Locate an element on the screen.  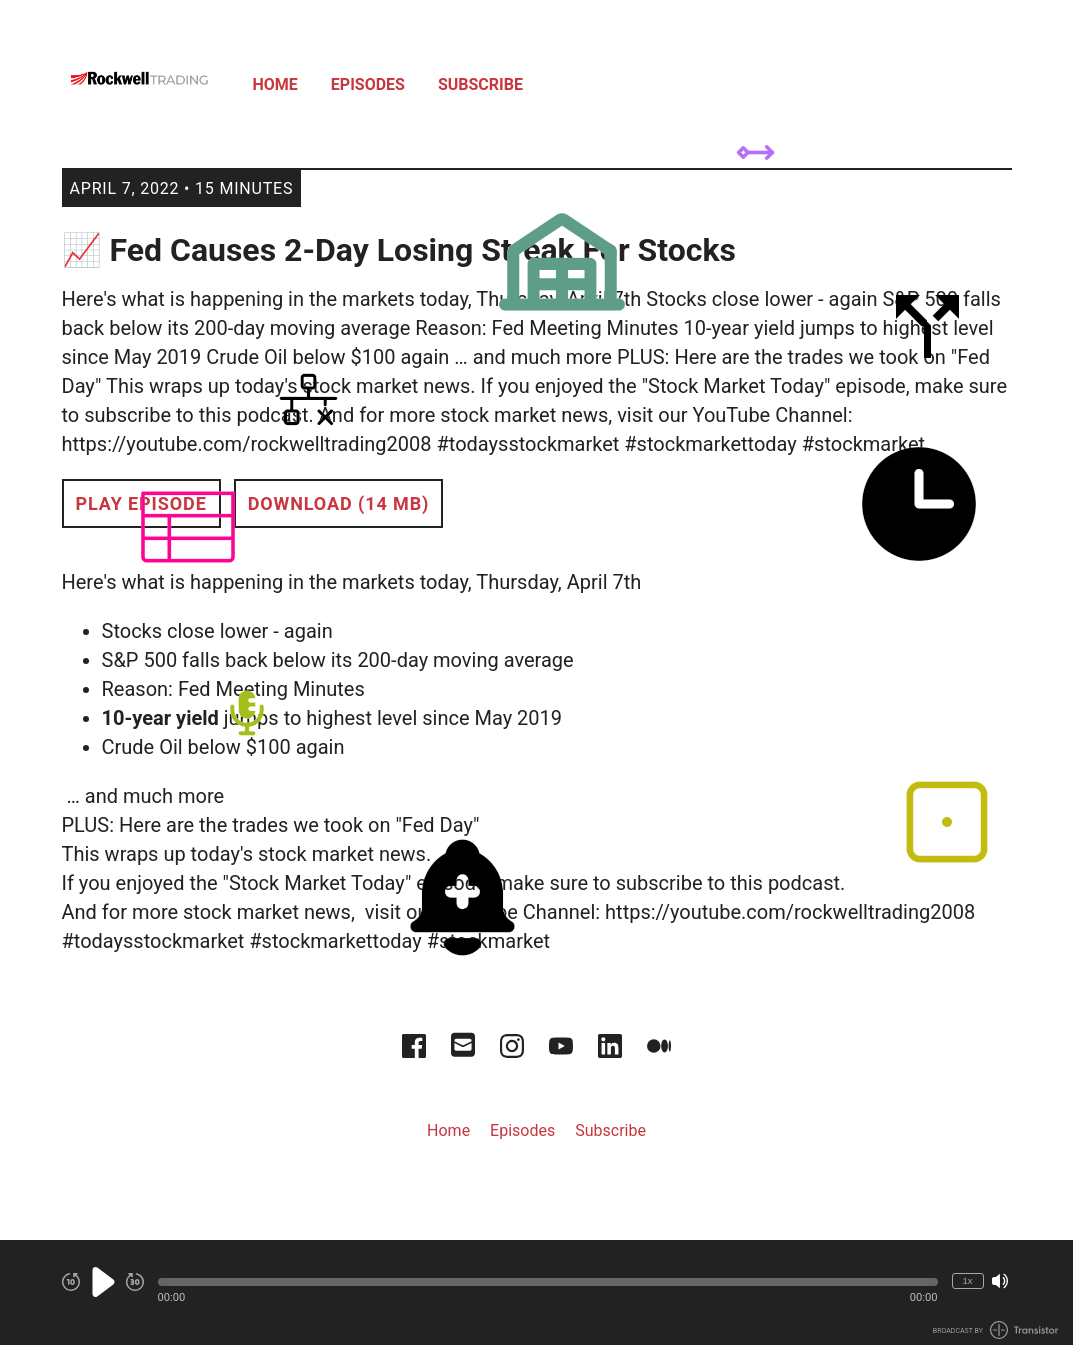
add a new notification or alert is located at coordinates (462, 897).